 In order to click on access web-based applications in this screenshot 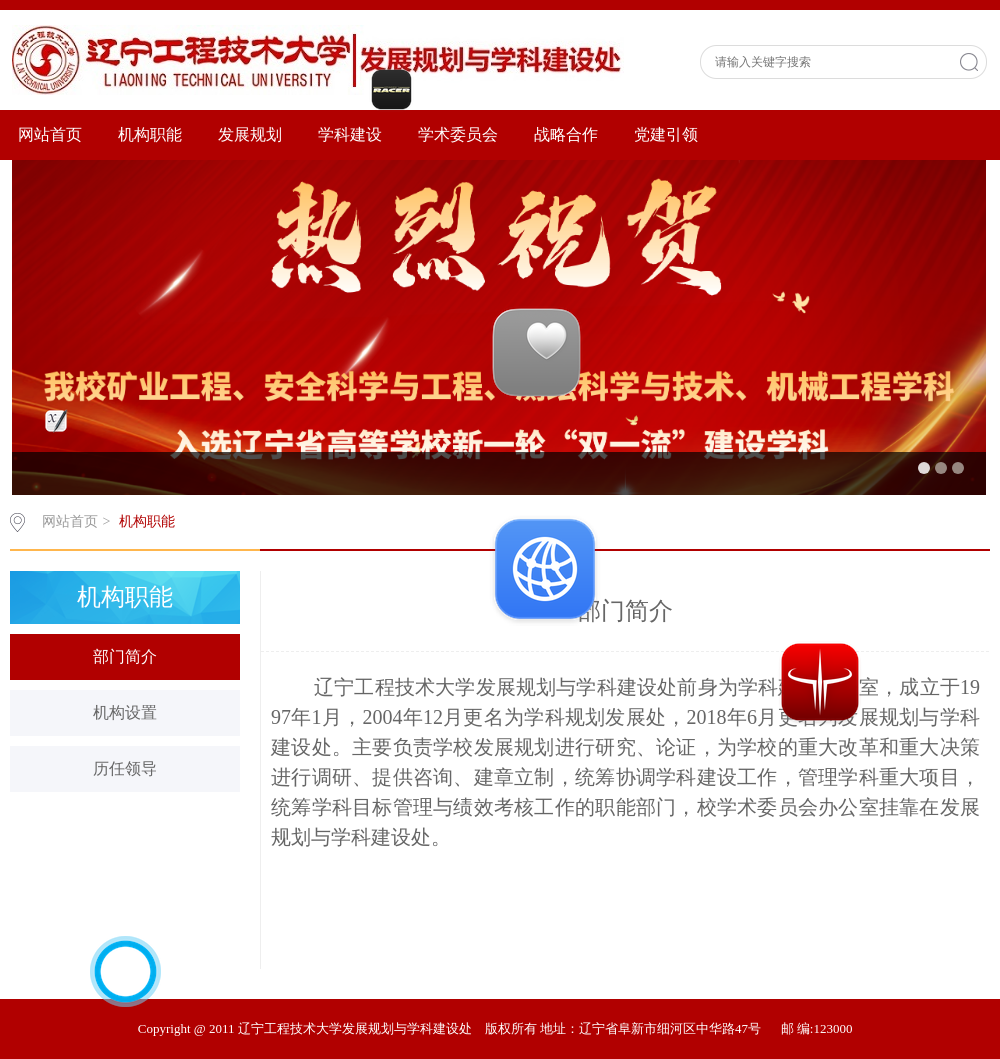, I will do `click(545, 569)`.